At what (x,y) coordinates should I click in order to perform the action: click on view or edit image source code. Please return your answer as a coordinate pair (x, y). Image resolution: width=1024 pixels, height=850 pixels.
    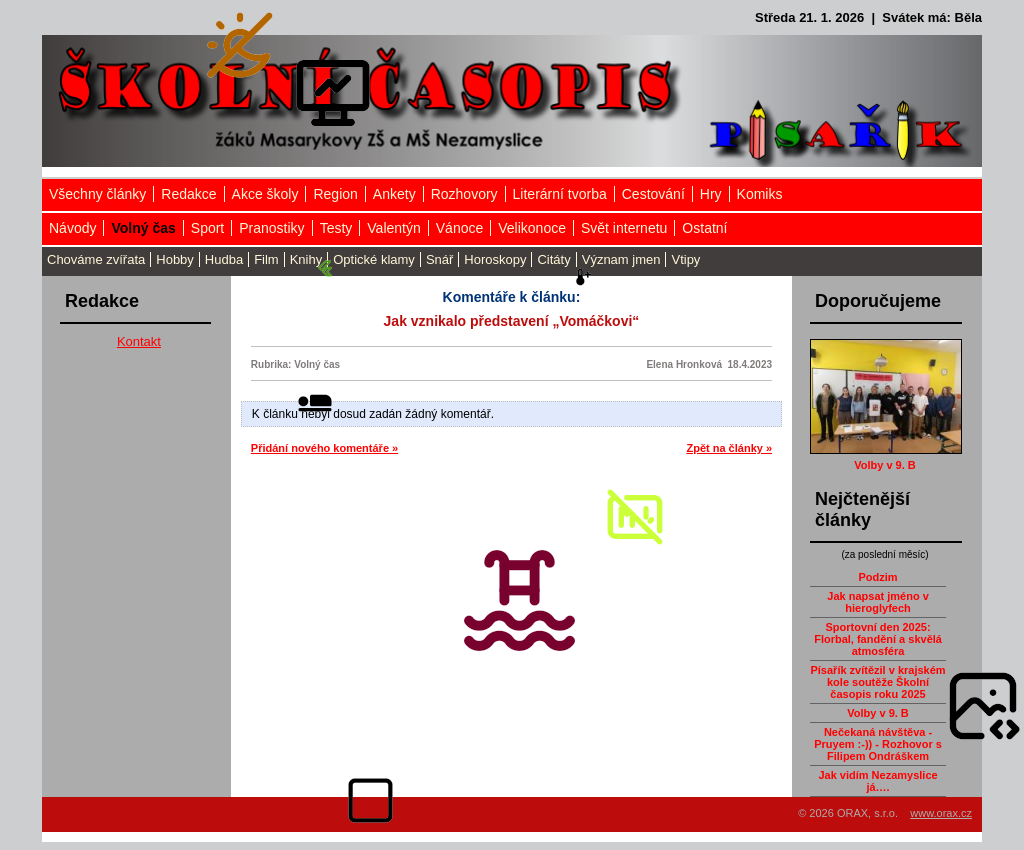
    Looking at the image, I should click on (983, 706).